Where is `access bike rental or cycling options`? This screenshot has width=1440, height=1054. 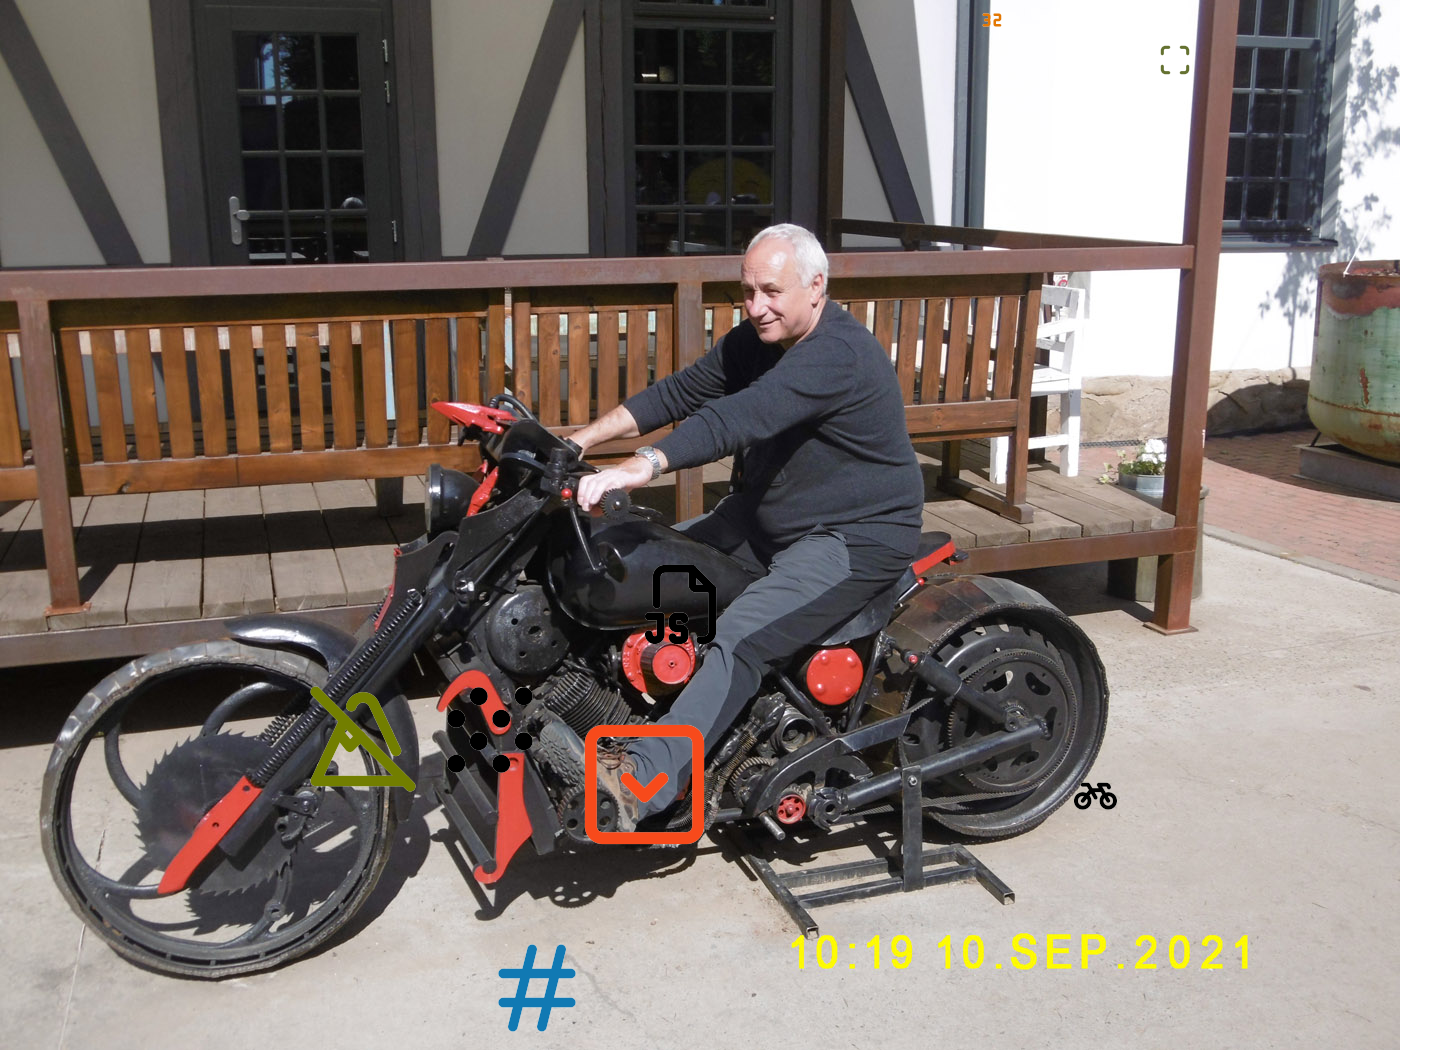 access bike rental or cycling options is located at coordinates (1095, 795).